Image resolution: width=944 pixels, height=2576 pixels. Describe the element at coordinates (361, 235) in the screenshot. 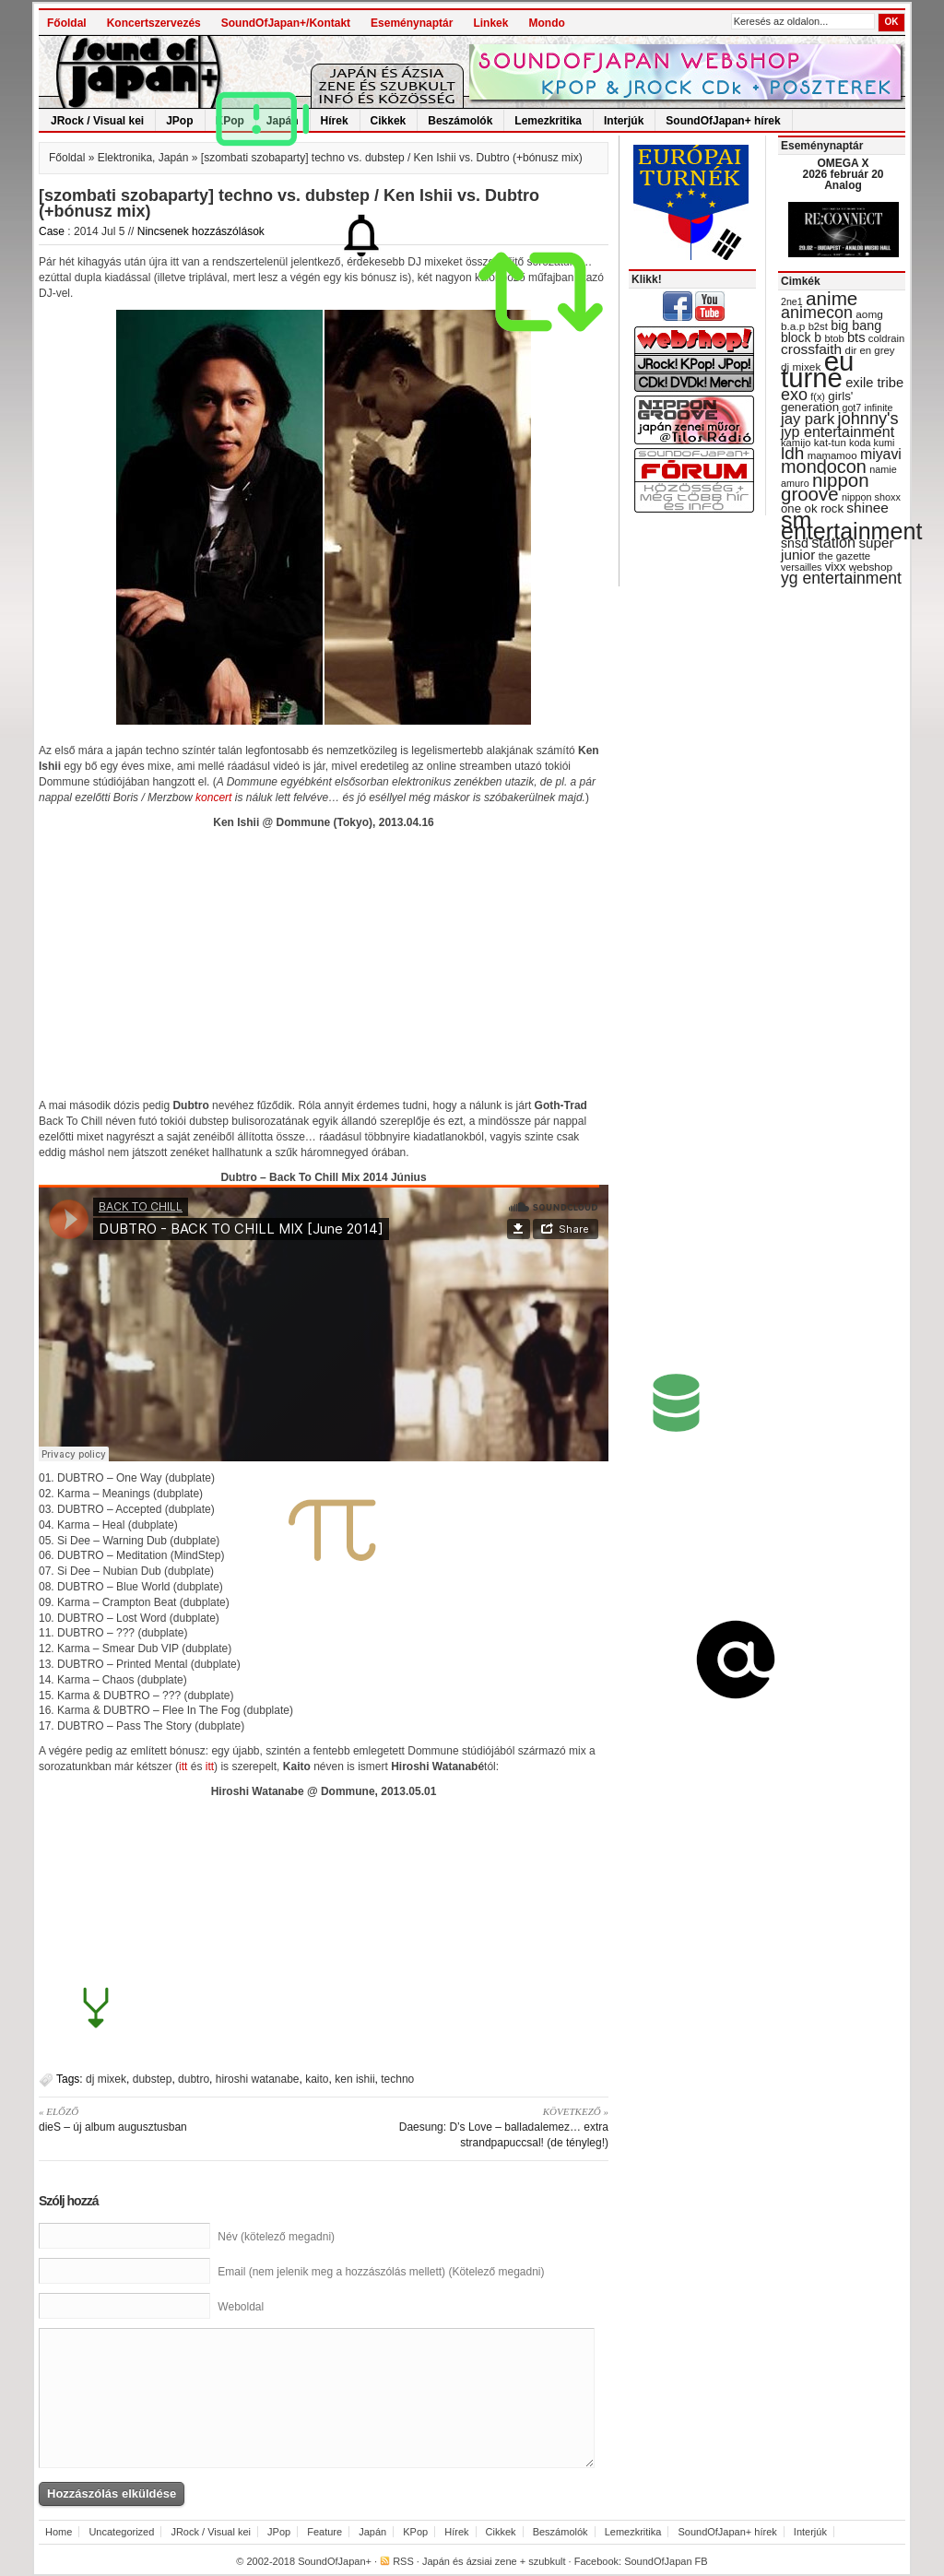

I see `view notifications` at that location.